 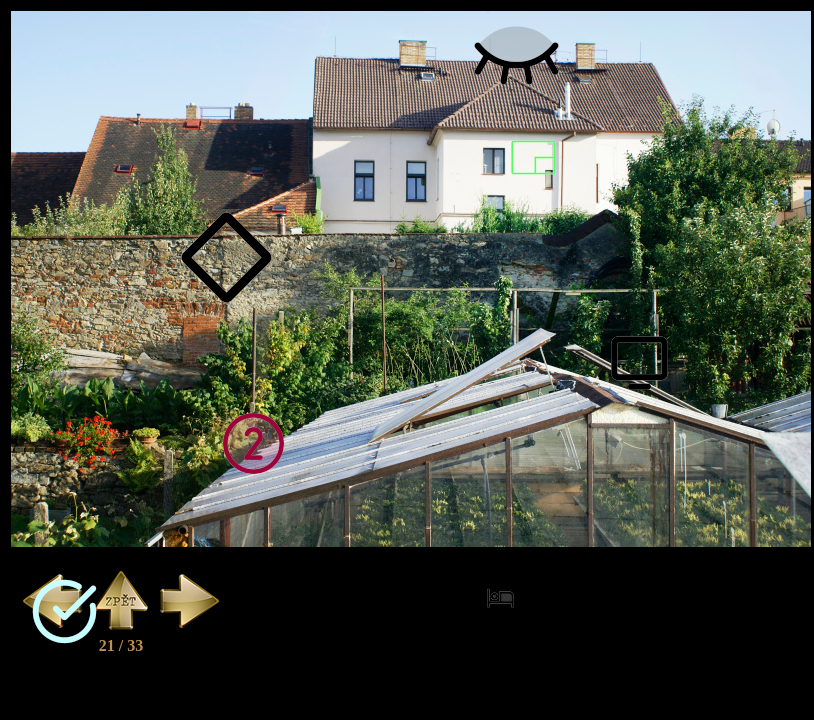 What do you see at coordinates (226, 257) in the screenshot?
I see `indicates premium or pro feature` at bounding box center [226, 257].